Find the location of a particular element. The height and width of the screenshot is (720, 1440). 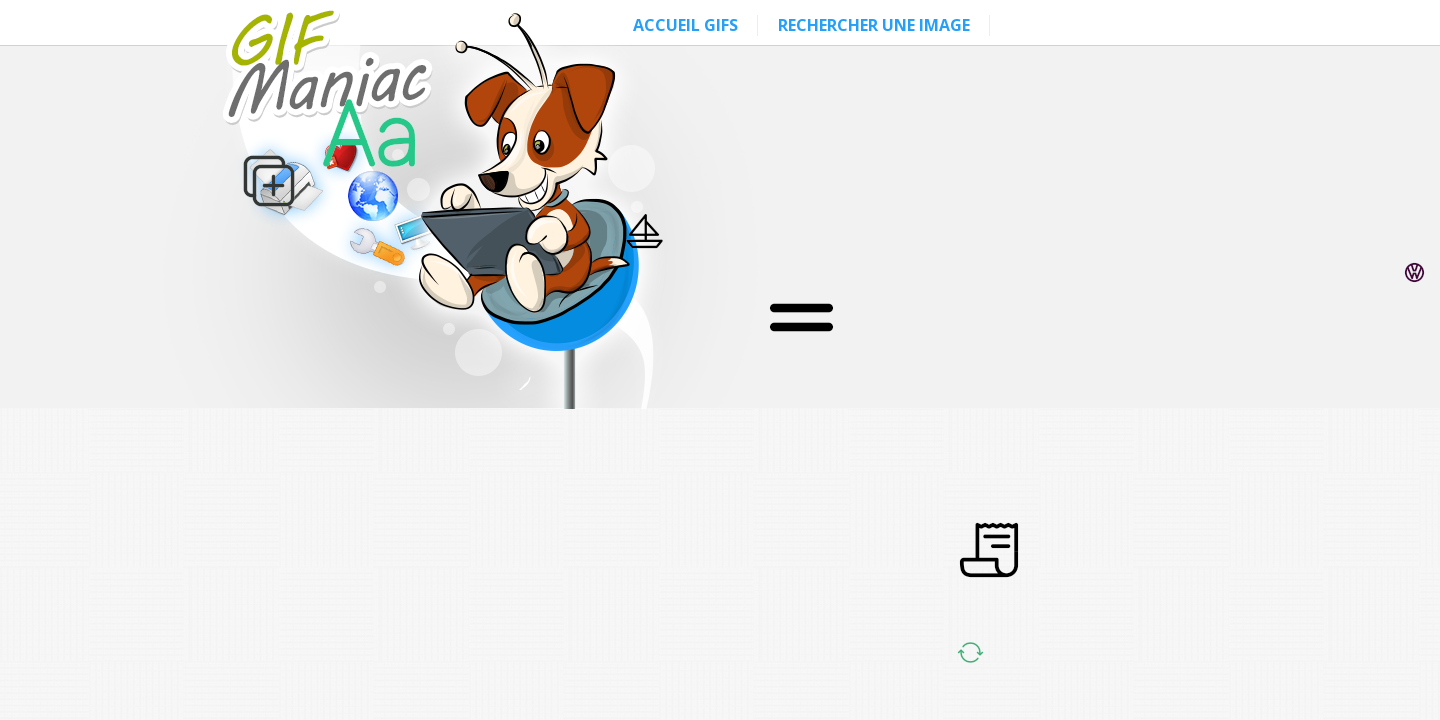

view purchase receipt or transaction history is located at coordinates (989, 550).